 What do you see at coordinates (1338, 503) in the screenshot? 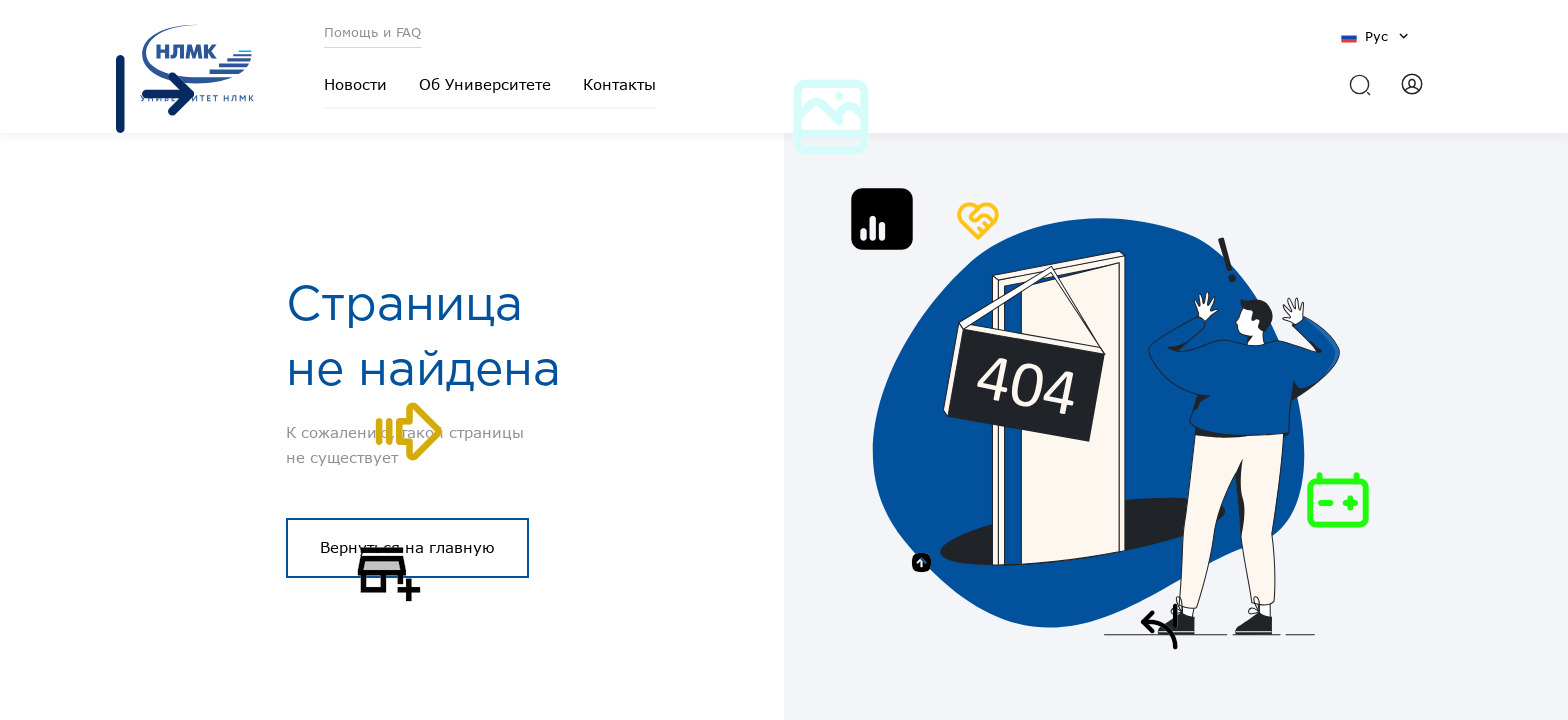
I see `view automotive battery status` at bounding box center [1338, 503].